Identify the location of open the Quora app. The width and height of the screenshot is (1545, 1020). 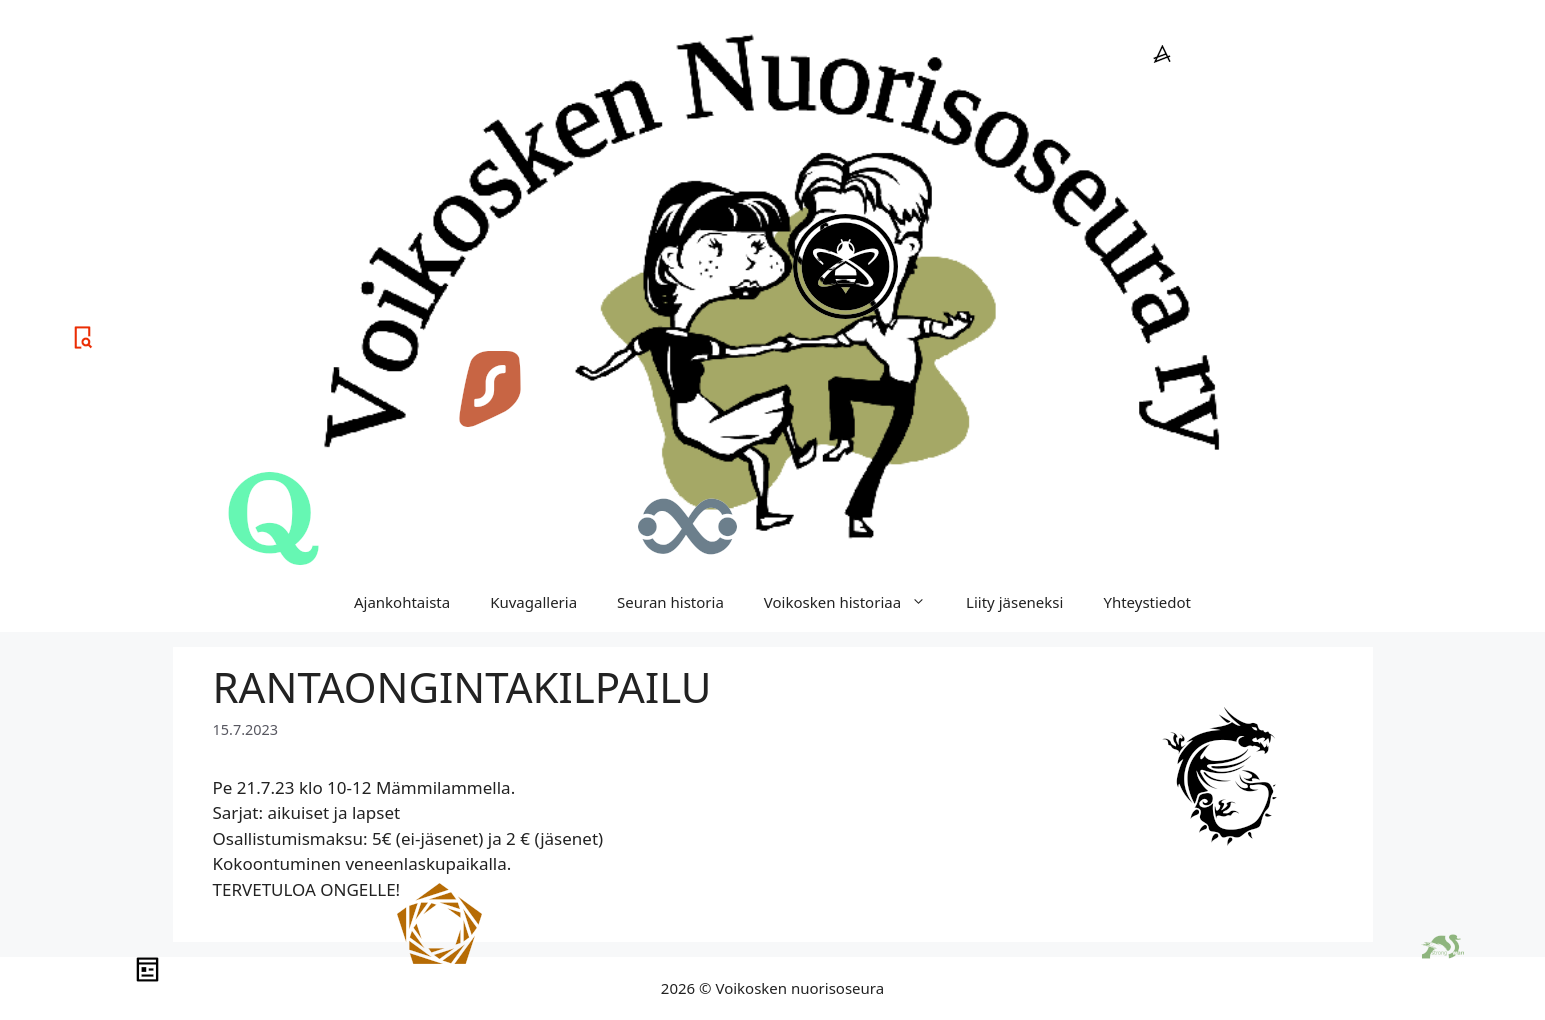
(273, 518).